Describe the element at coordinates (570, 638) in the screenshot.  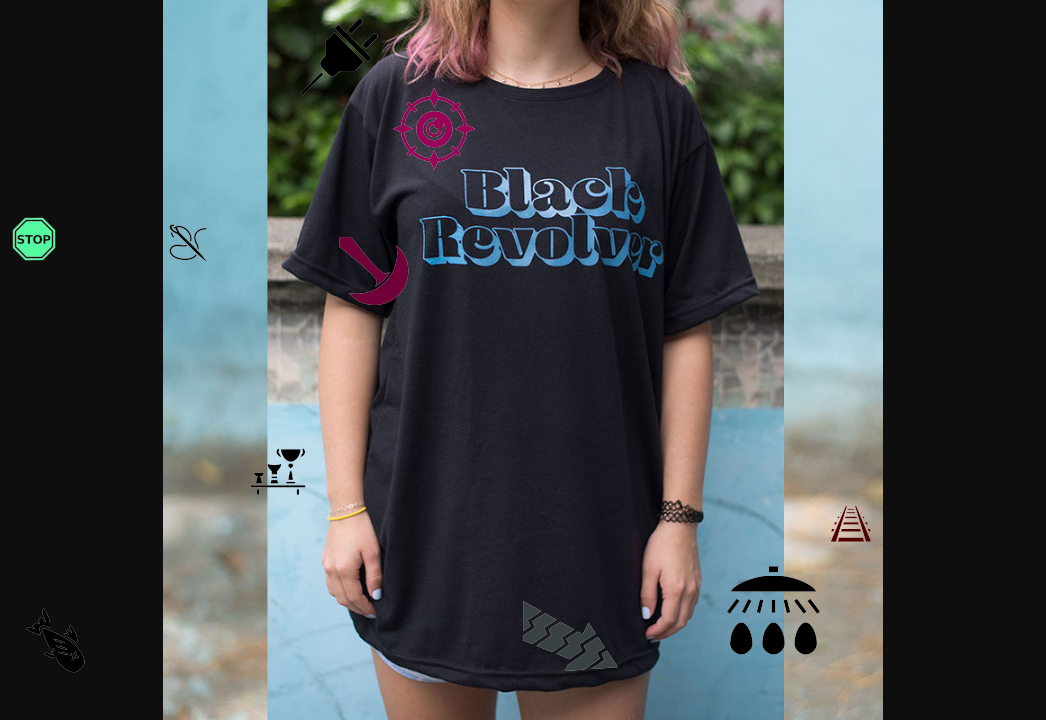
I see `indicates a zigzag or indirect path direction` at that location.